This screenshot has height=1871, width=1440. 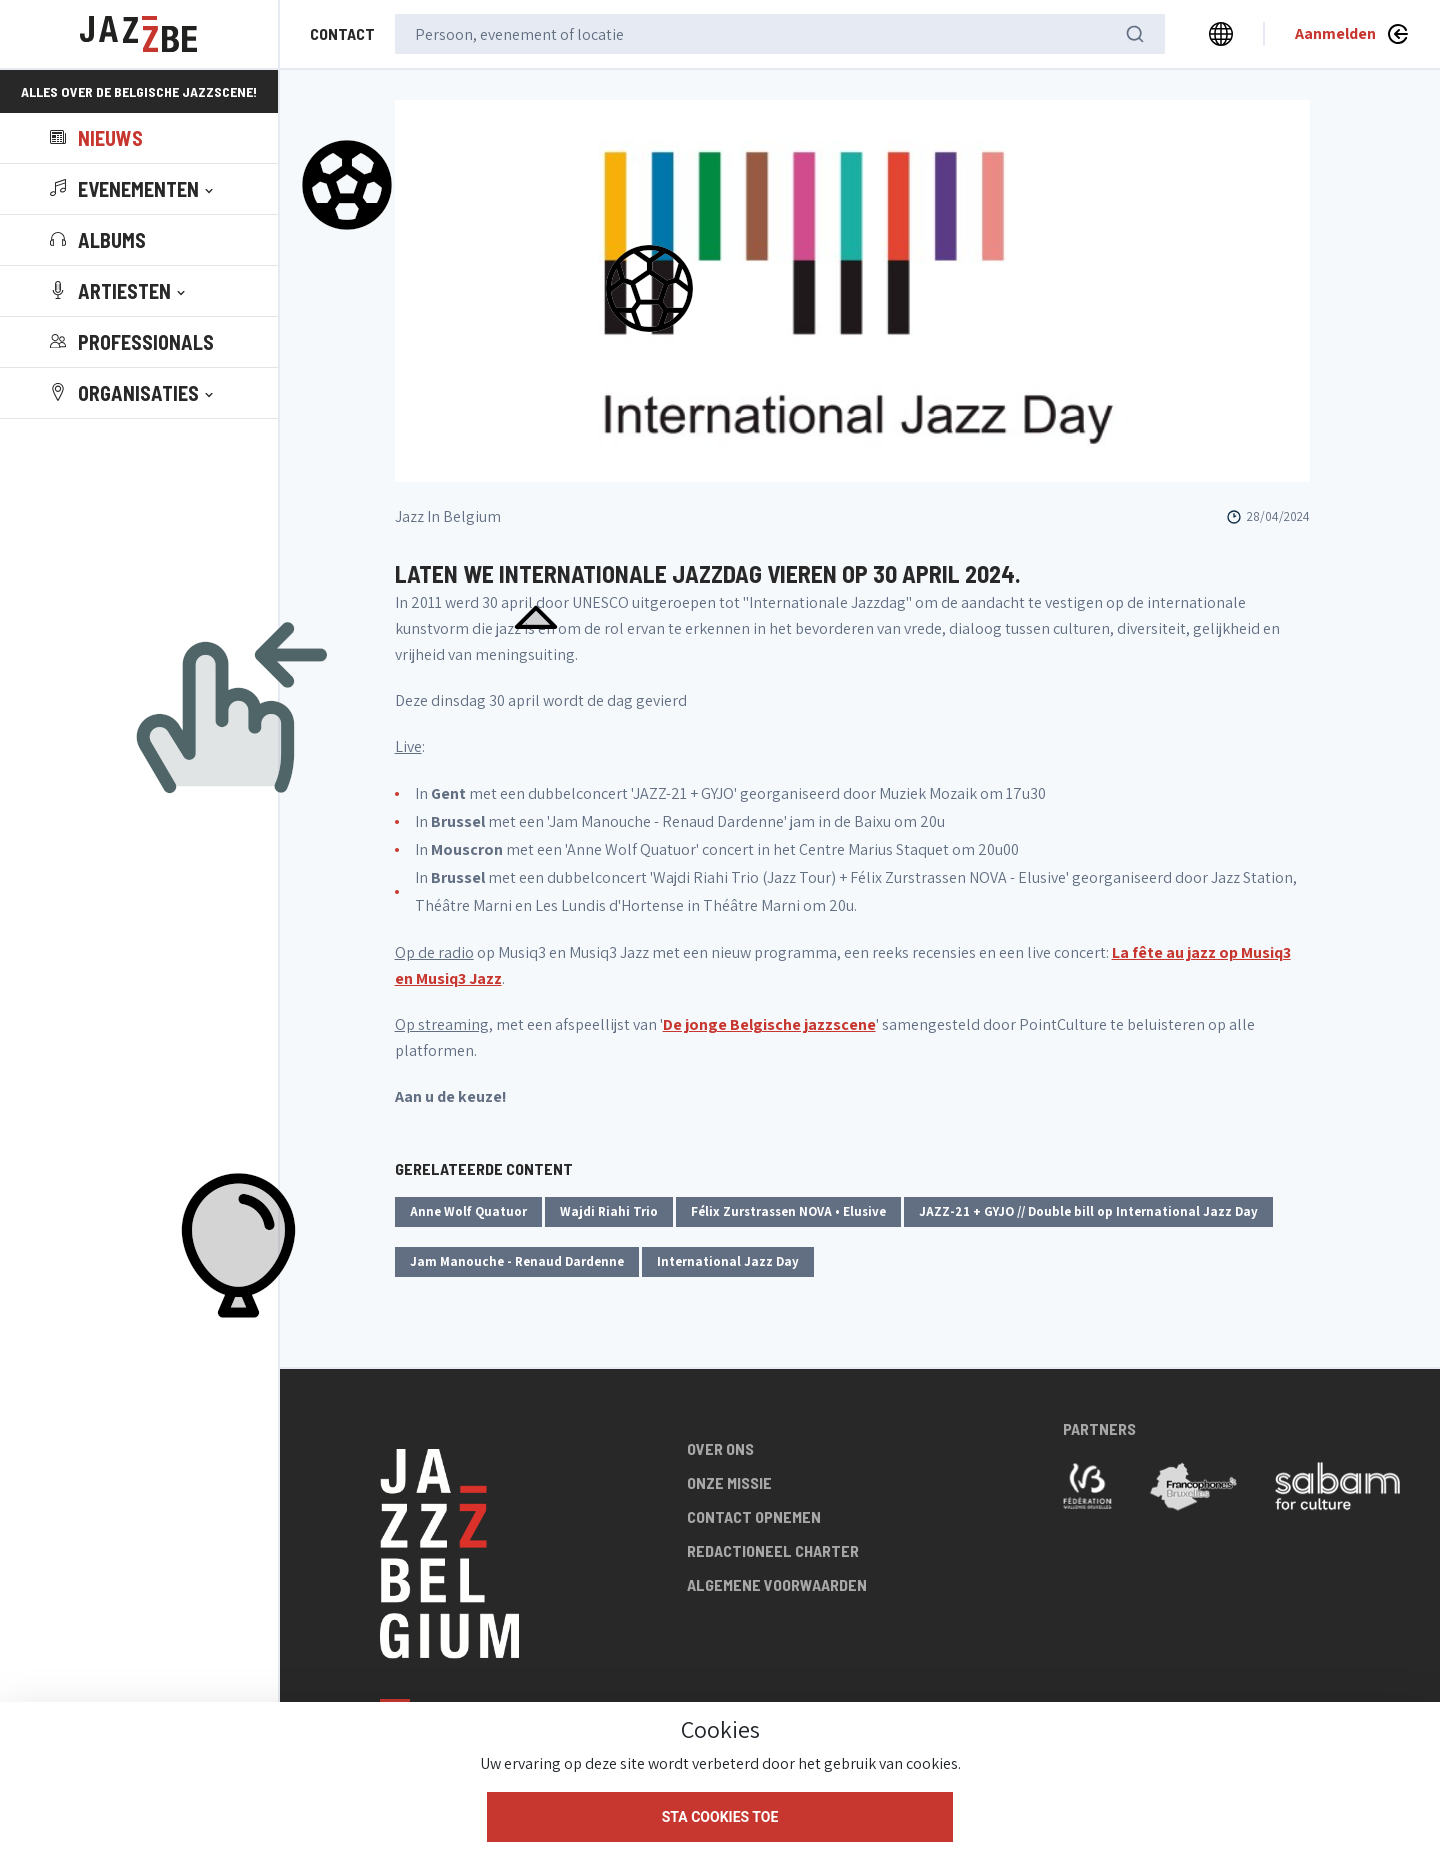 What do you see at coordinates (222, 714) in the screenshot?
I see `swipe left to navigate or dismiss` at bounding box center [222, 714].